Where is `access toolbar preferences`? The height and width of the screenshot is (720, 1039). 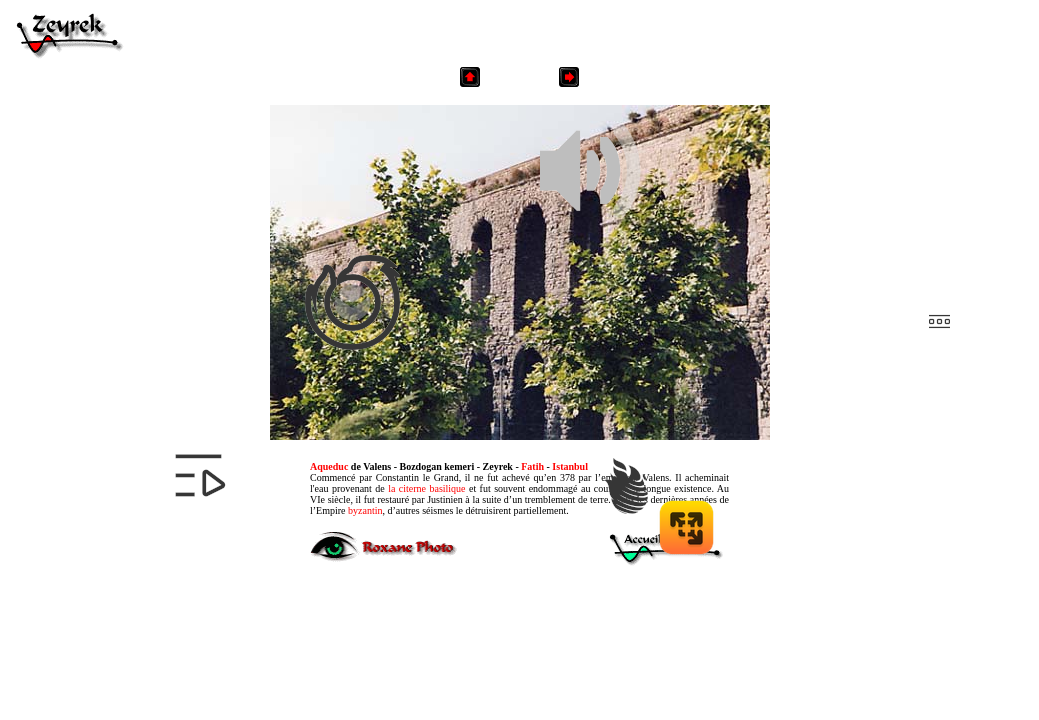
access toolbar preferences is located at coordinates (939, 321).